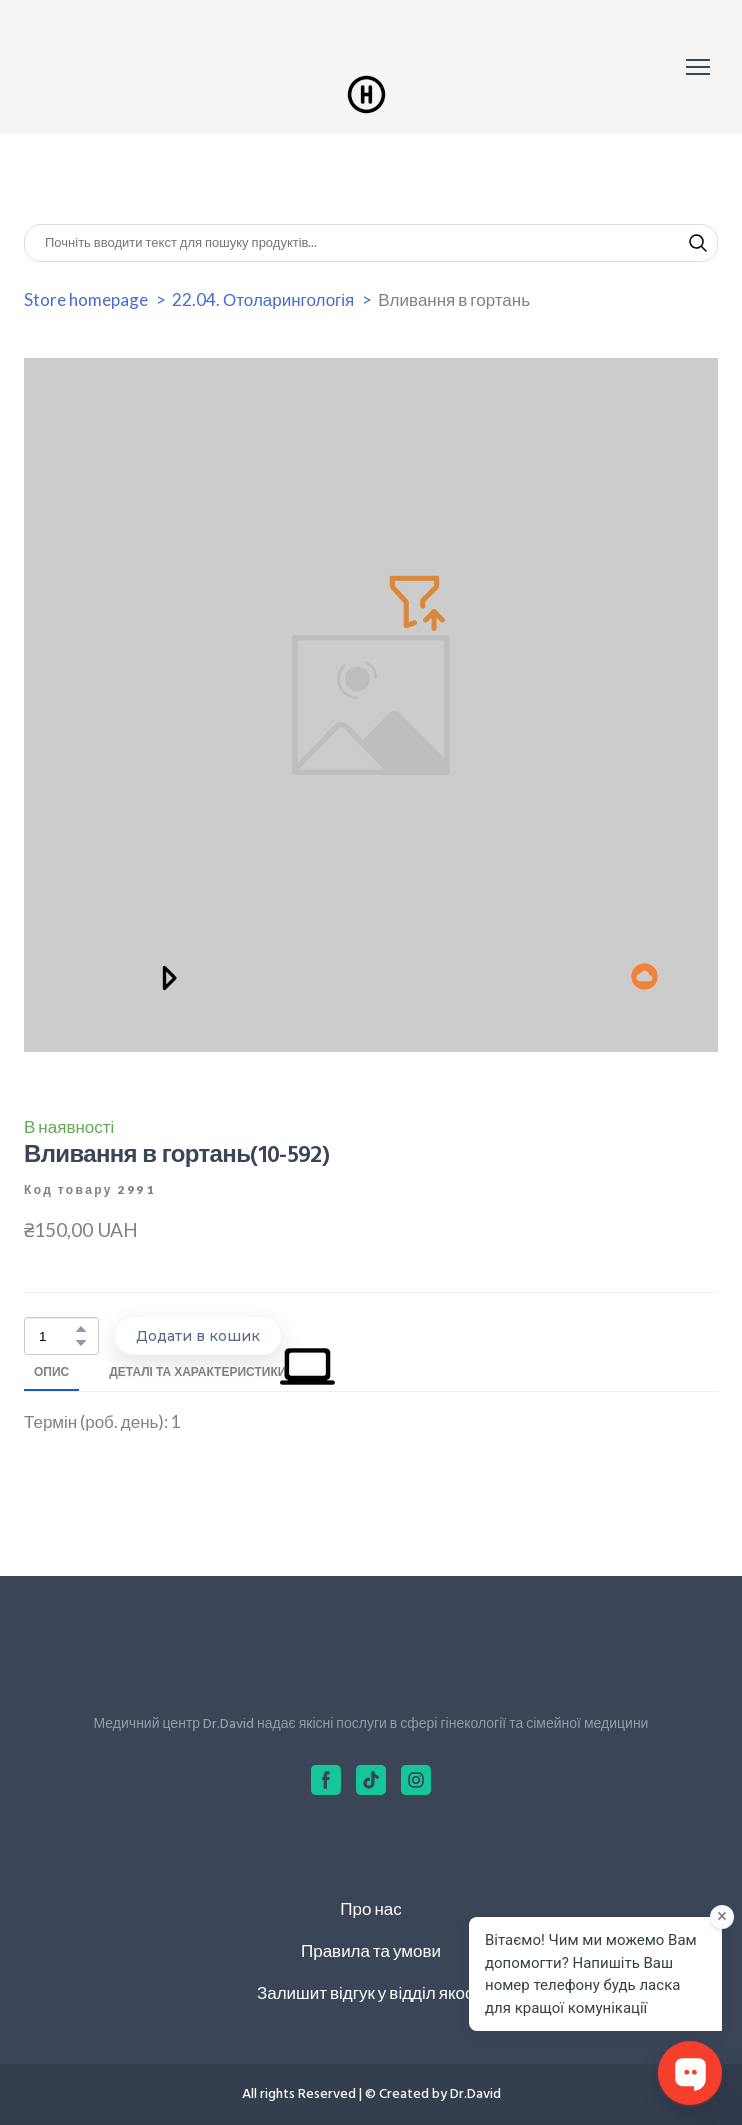  What do you see at coordinates (414, 600) in the screenshot?
I see `sort filtered results in ascending order` at bounding box center [414, 600].